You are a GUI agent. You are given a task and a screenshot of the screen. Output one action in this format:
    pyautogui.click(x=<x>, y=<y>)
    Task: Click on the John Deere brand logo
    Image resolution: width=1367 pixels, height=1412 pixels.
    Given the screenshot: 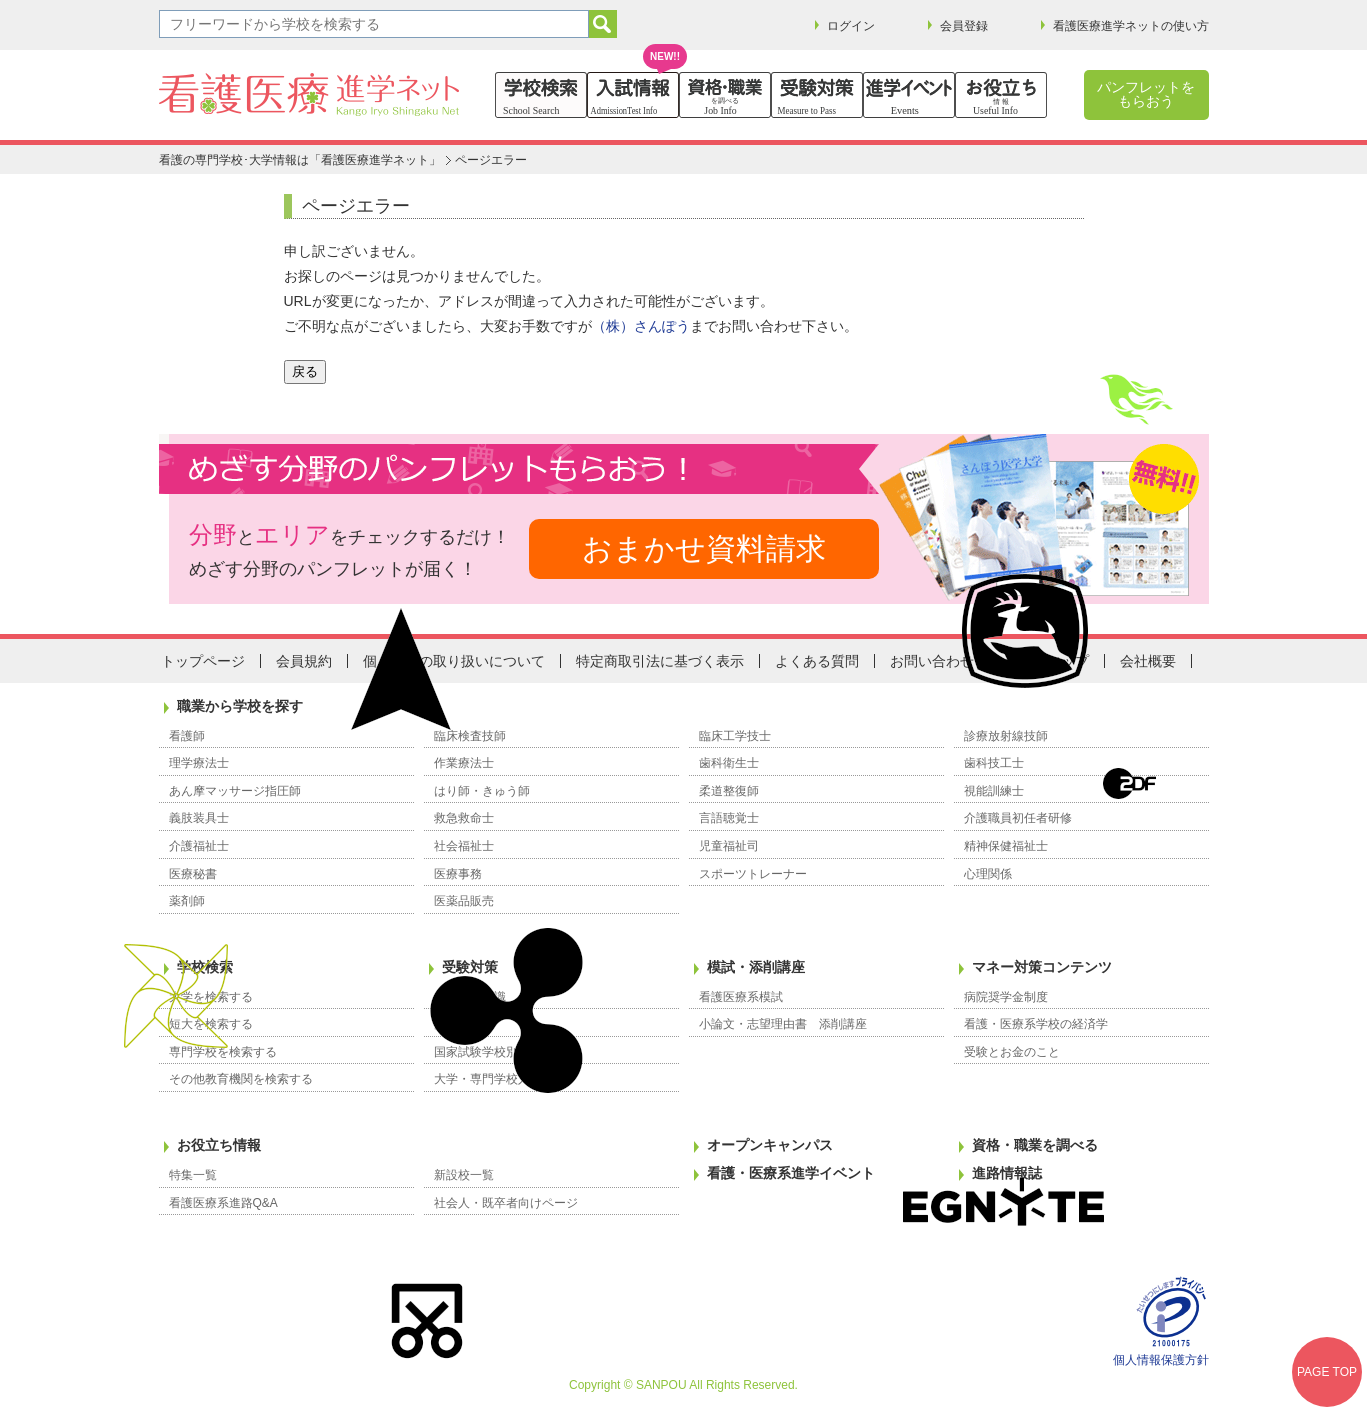 What is the action you would take?
    pyautogui.click(x=1025, y=631)
    